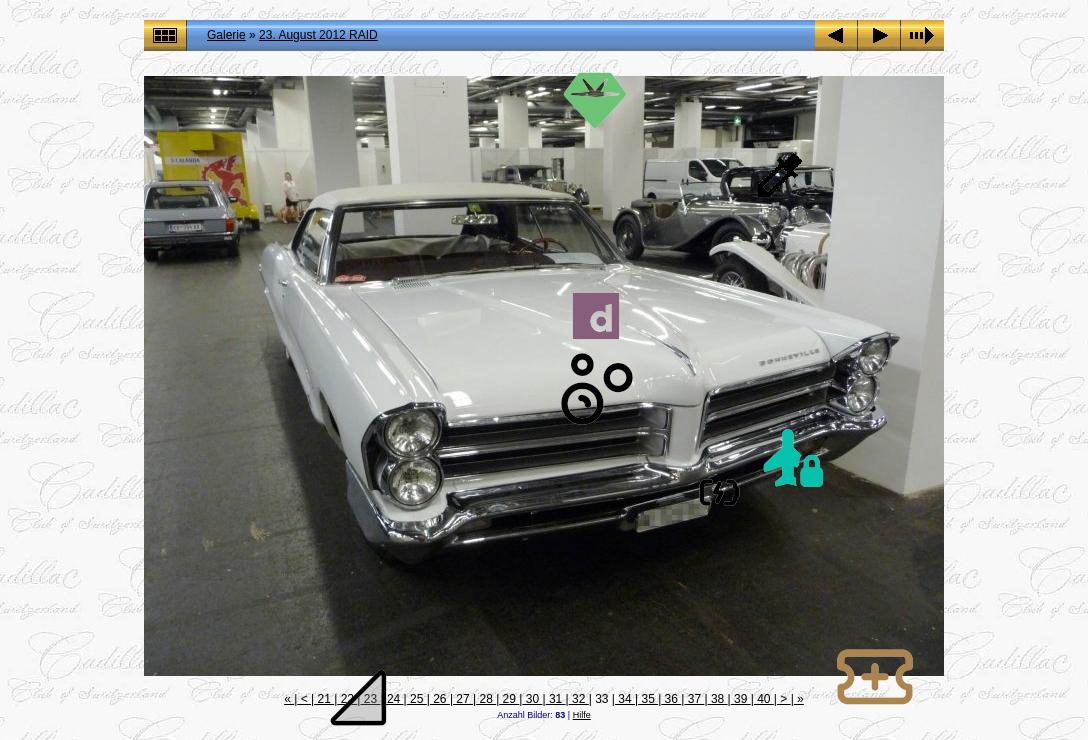  What do you see at coordinates (596, 316) in the screenshot?
I see `open the dailymotion app` at bounding box center [596, 316].